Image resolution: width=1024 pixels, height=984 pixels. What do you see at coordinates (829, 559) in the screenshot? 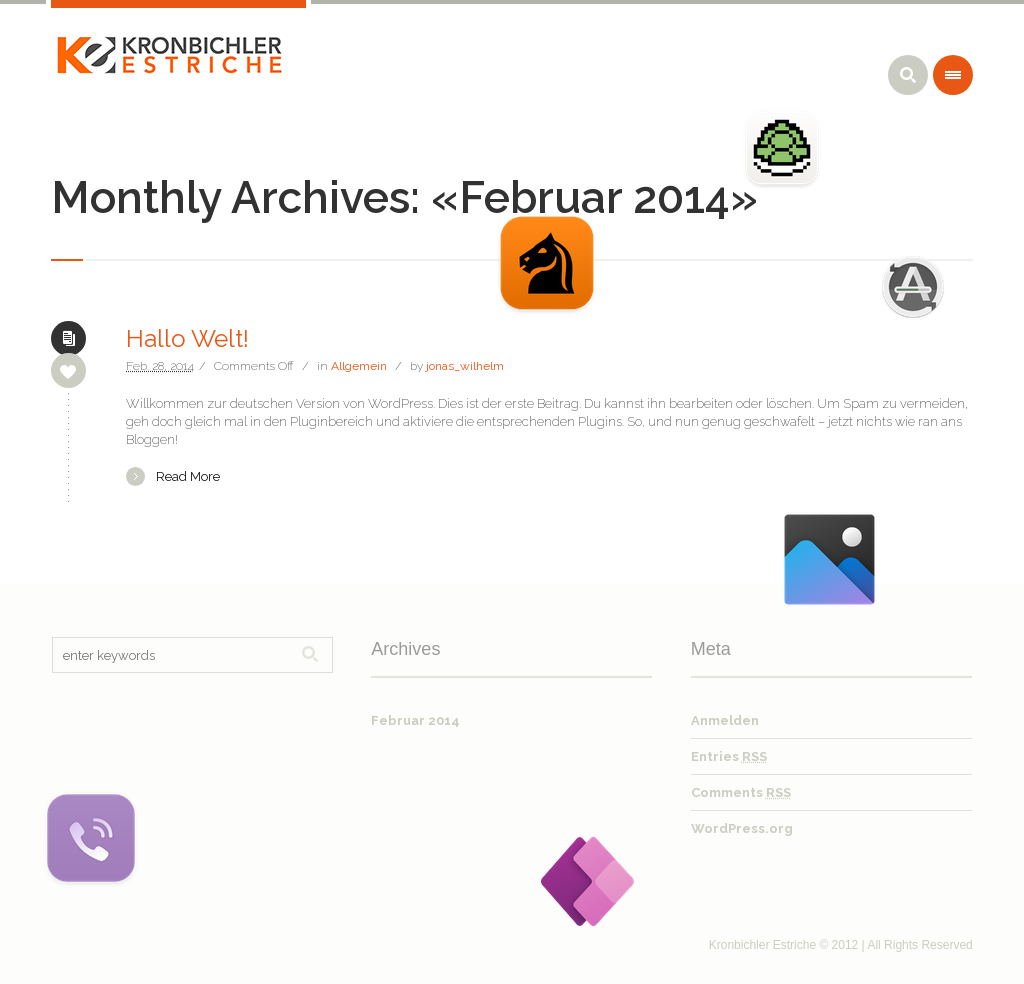
I see `open the photos app` at bounding box center [829, 559].